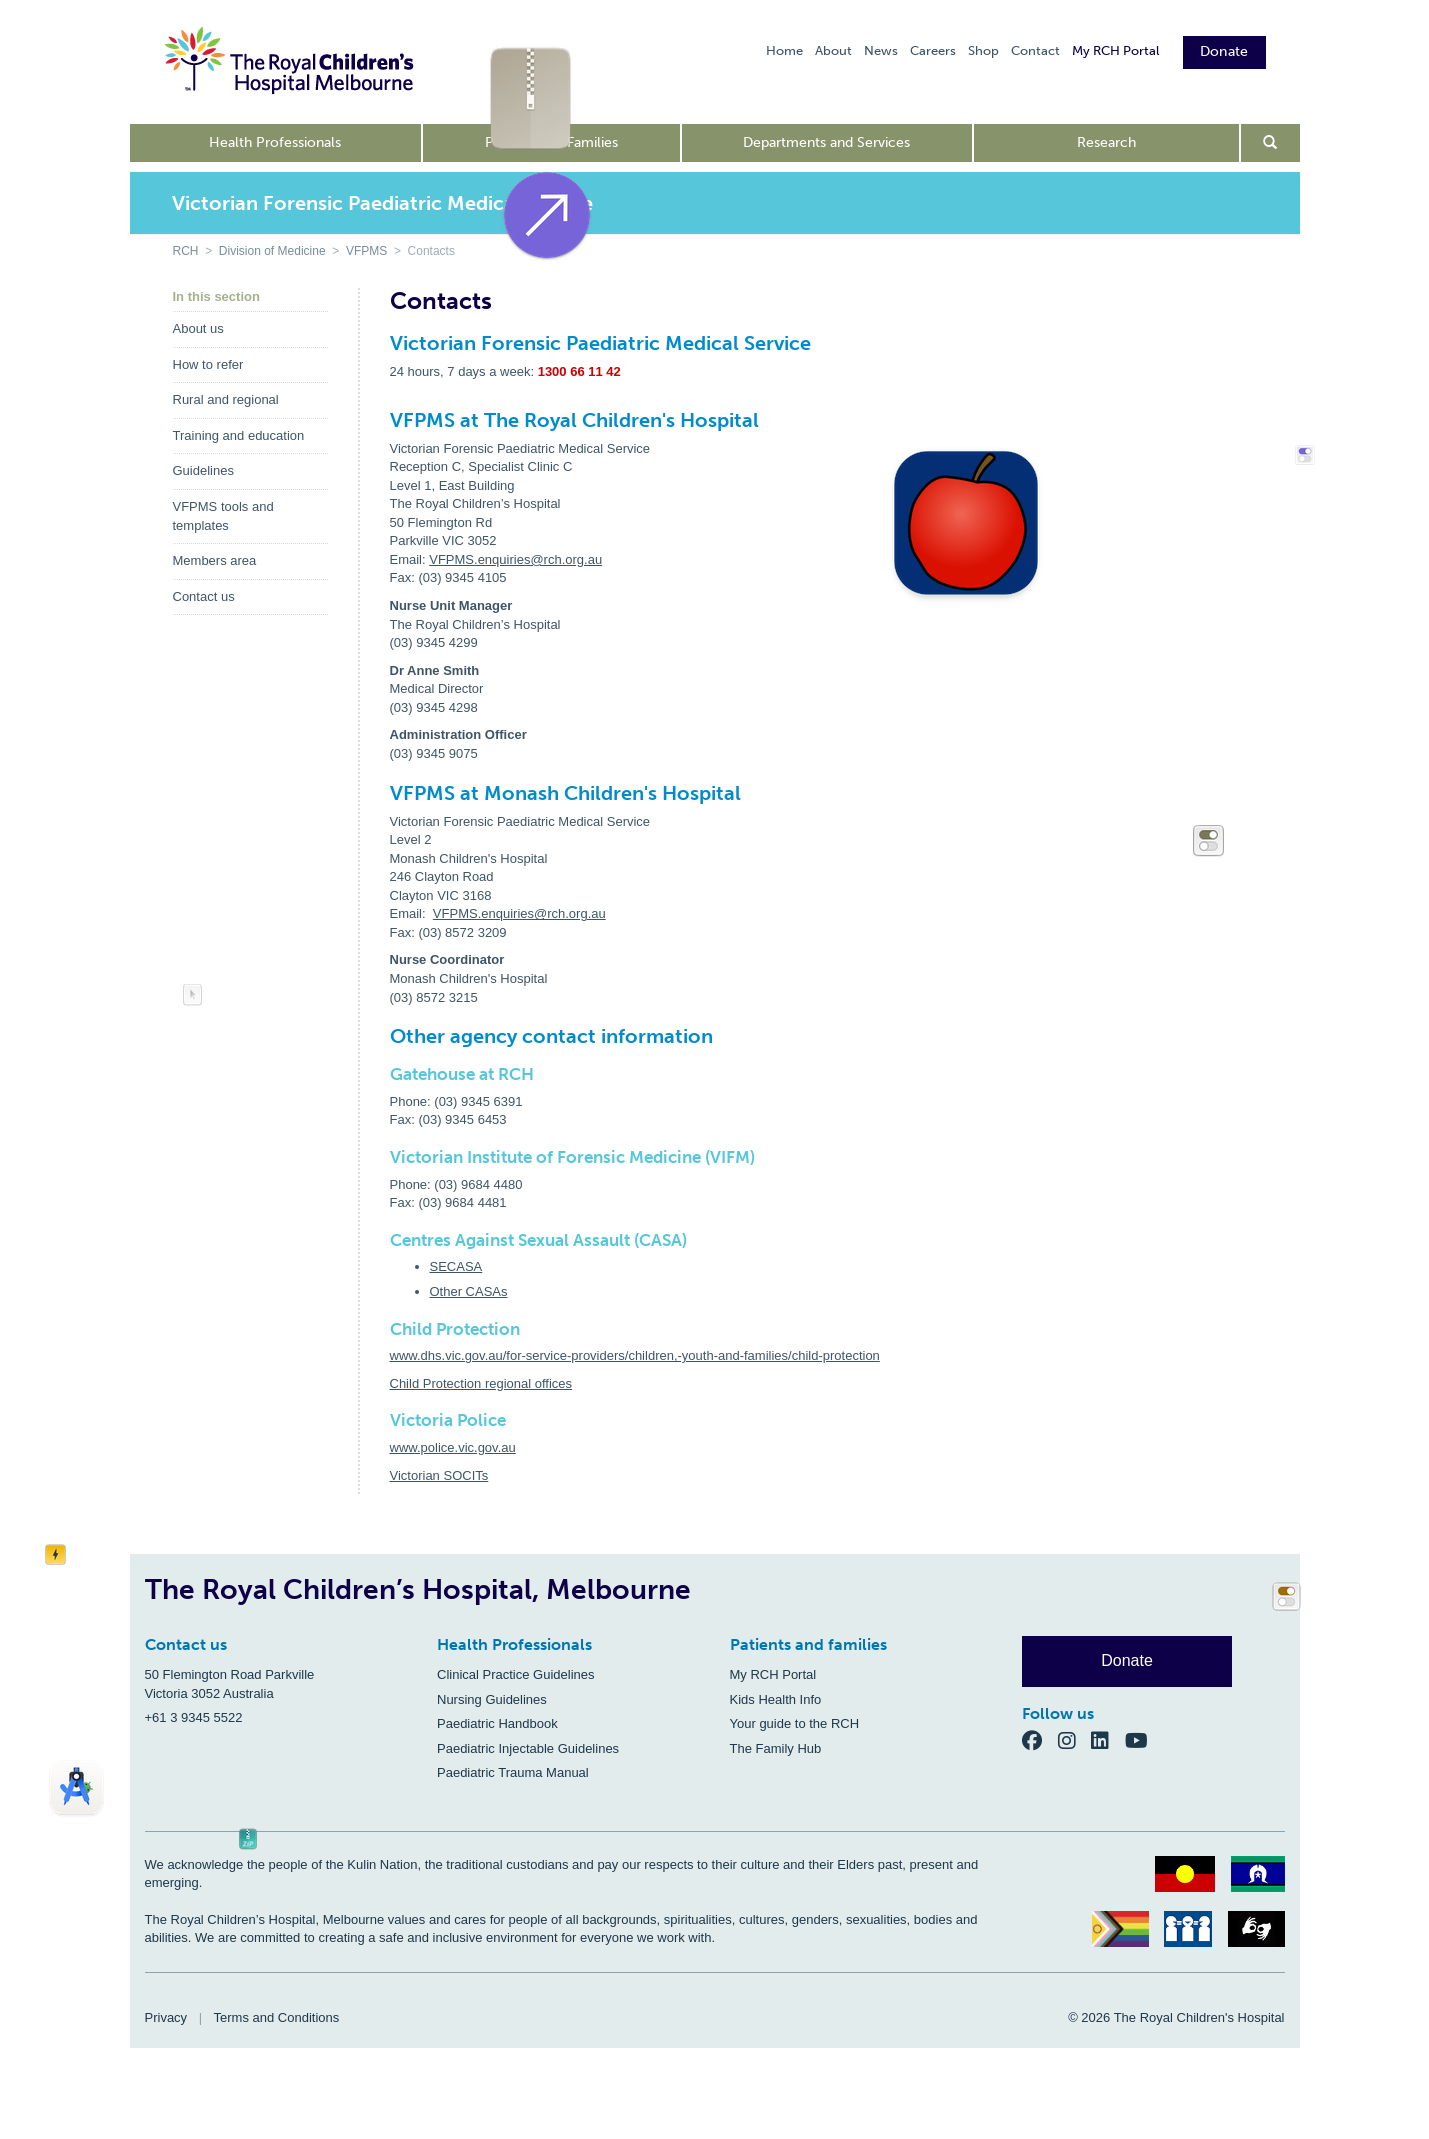  I want to click on open gnome tweaks settings, so click(1286, 1596).